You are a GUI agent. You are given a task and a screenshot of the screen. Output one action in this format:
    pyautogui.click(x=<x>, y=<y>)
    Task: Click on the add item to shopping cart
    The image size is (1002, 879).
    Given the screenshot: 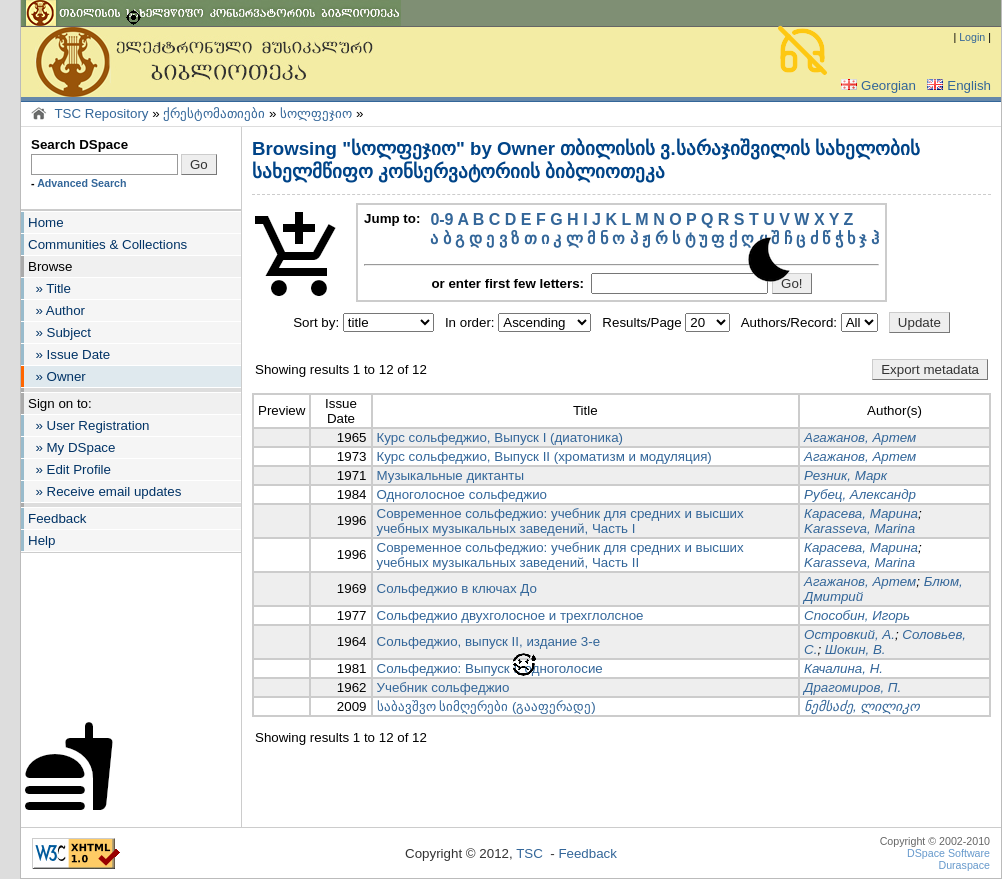 What is the action you would take?
    pyautogui.click(x=299, y=256)
    